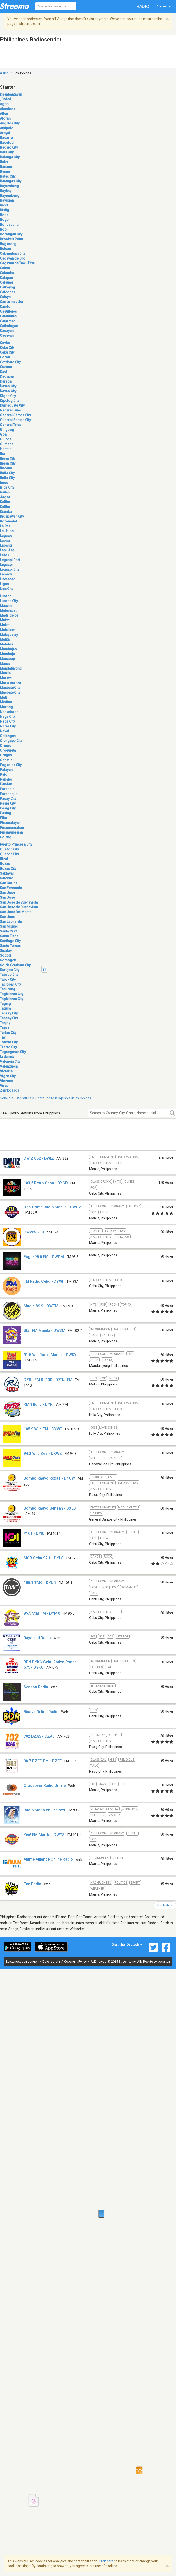 This screenshot has height=2576, width=176. What do you see at coordinates (101, 2214) in the screenshot?
I see `iPad Air device icon` at bounding box center [101, 2214].